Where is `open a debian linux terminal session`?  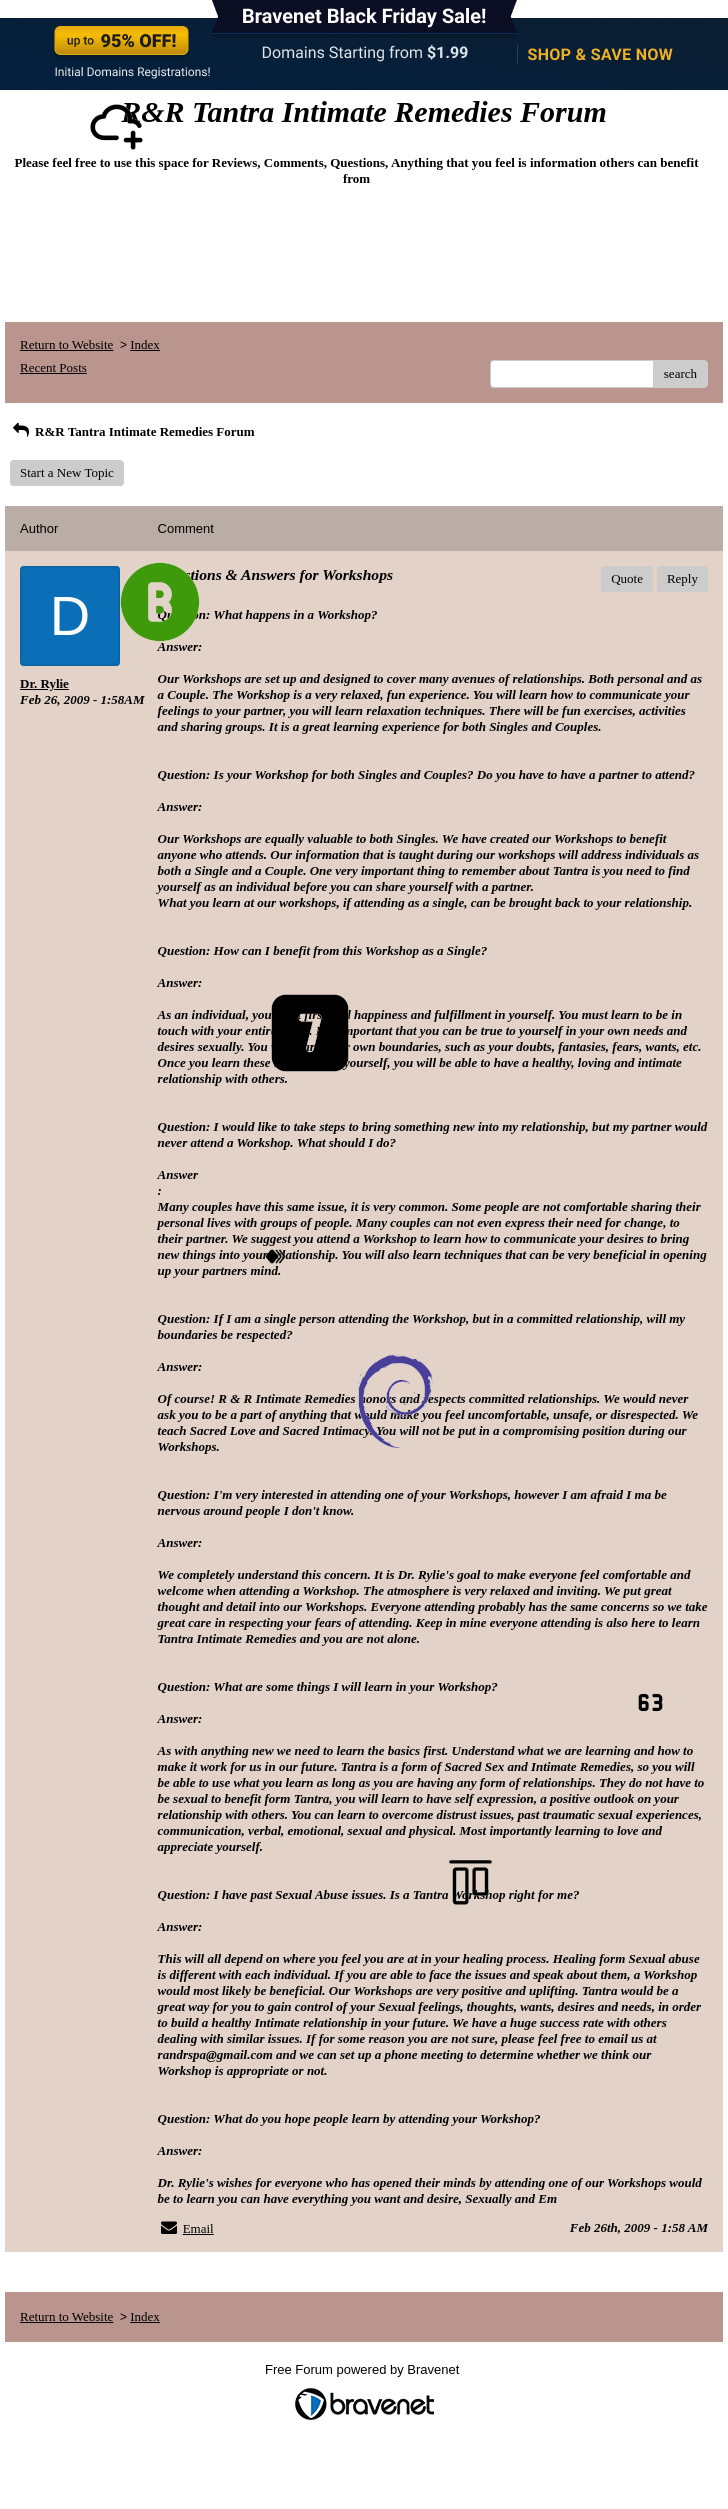
open a debian linux terminal session is located at coordinates (405, 1401).